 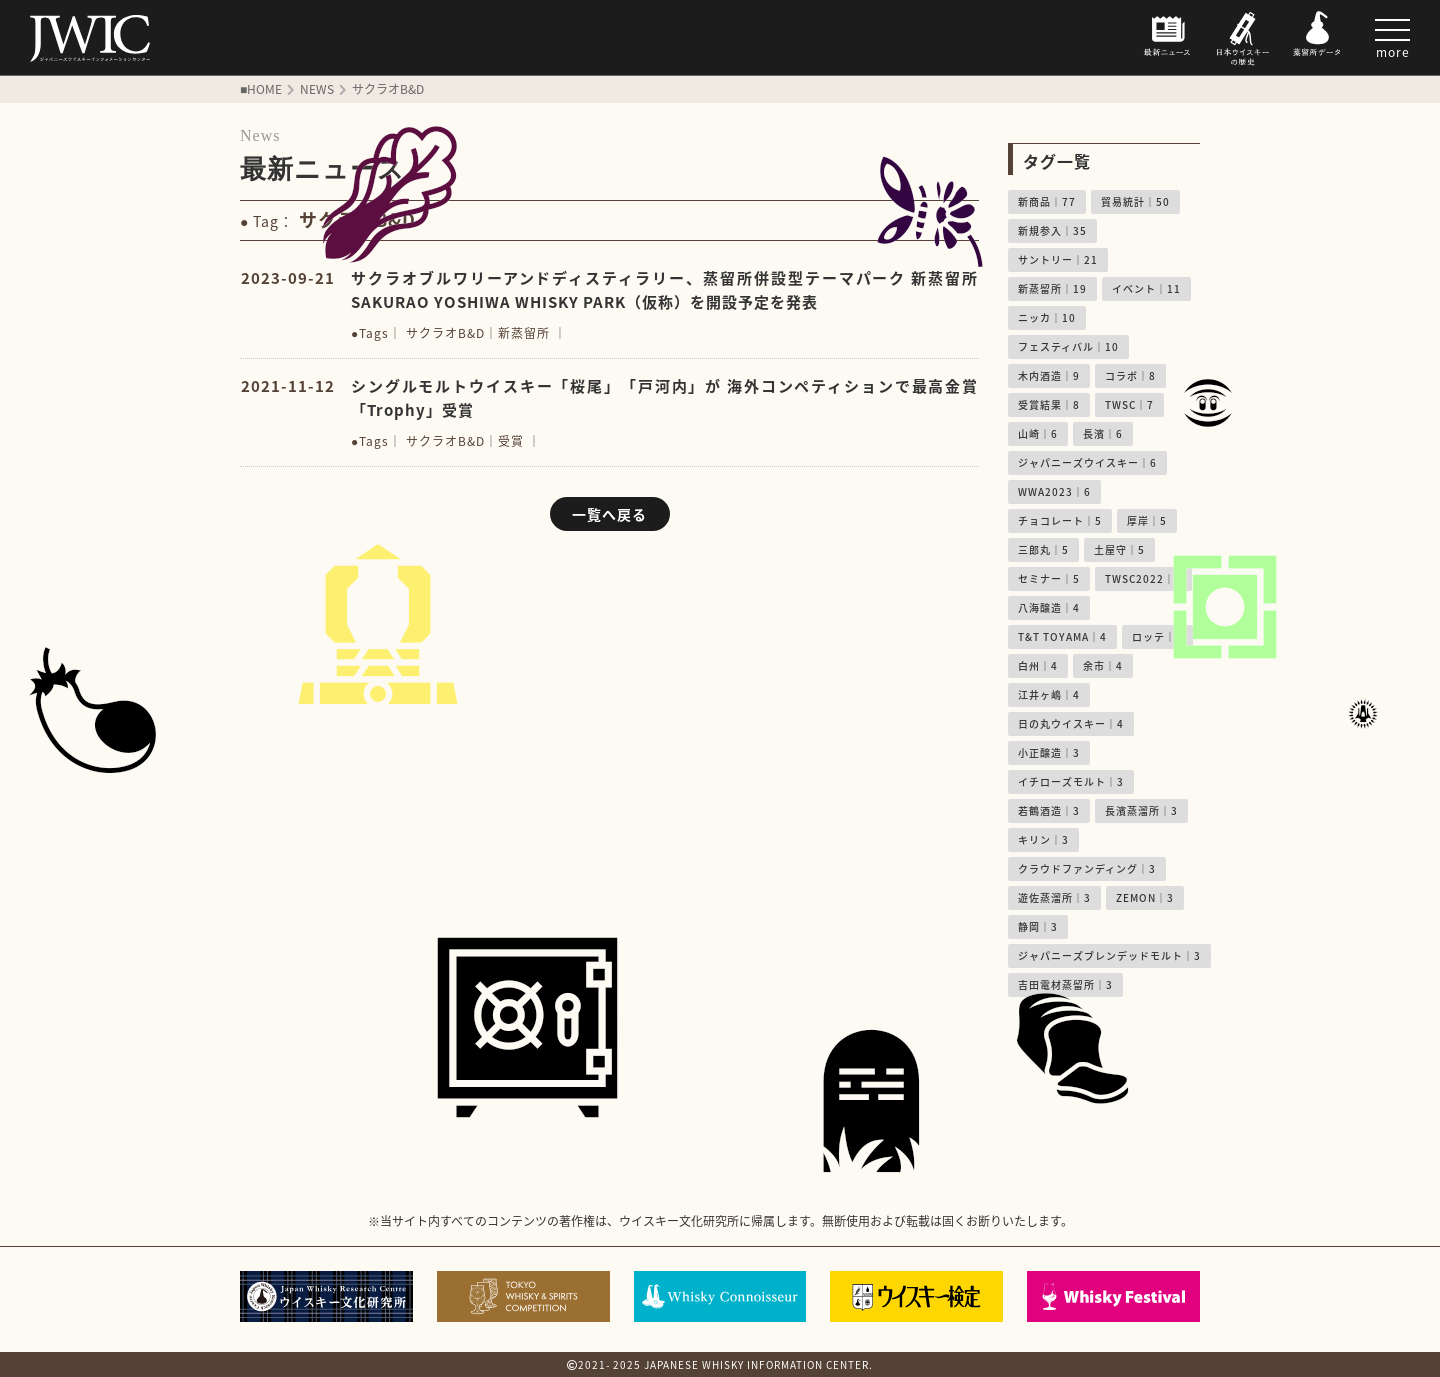 I want to click on indicates a hazardous or dangerous terrain area, so click(x=1363, y=714).